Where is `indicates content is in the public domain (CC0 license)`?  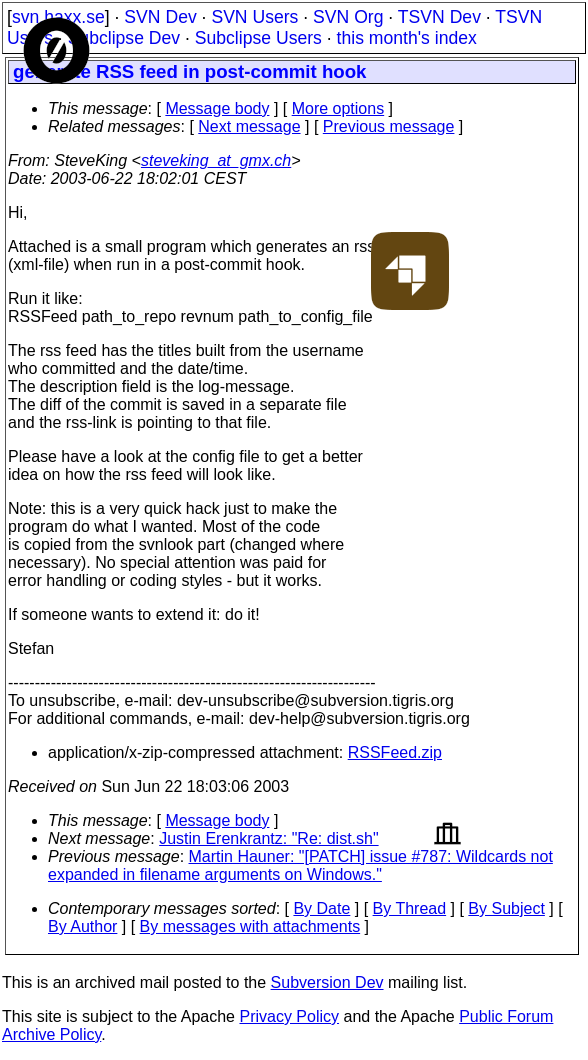 indicates content is in the public domain (CC0 license) is located at coordinates (56, 50).